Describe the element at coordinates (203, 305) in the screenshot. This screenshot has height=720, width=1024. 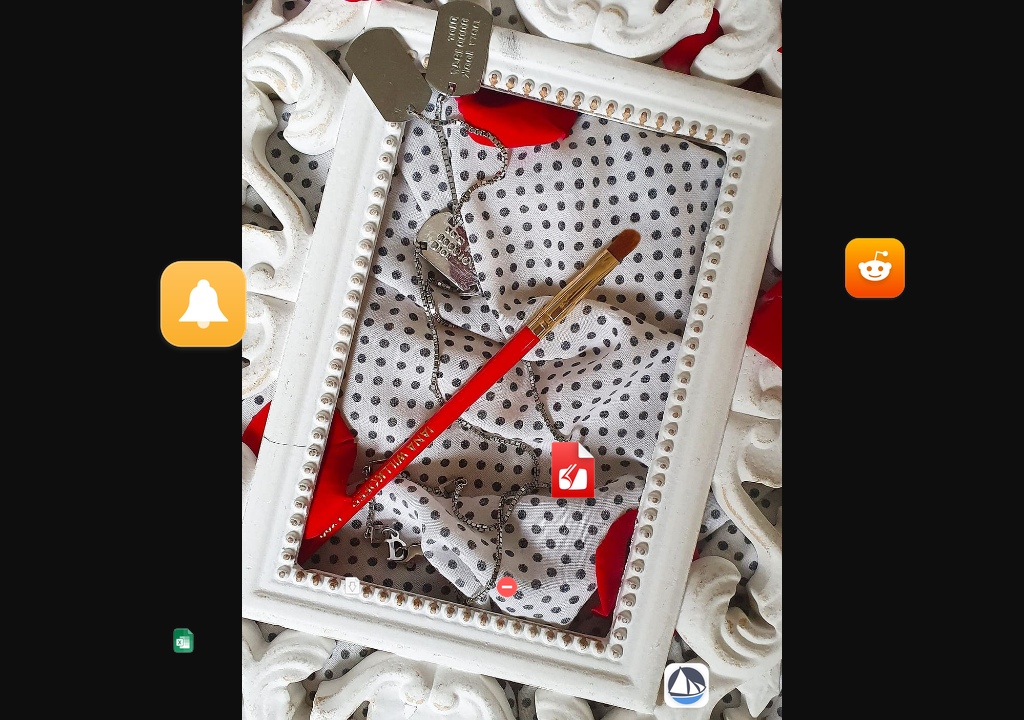
I see `open notification preferences` at that location.